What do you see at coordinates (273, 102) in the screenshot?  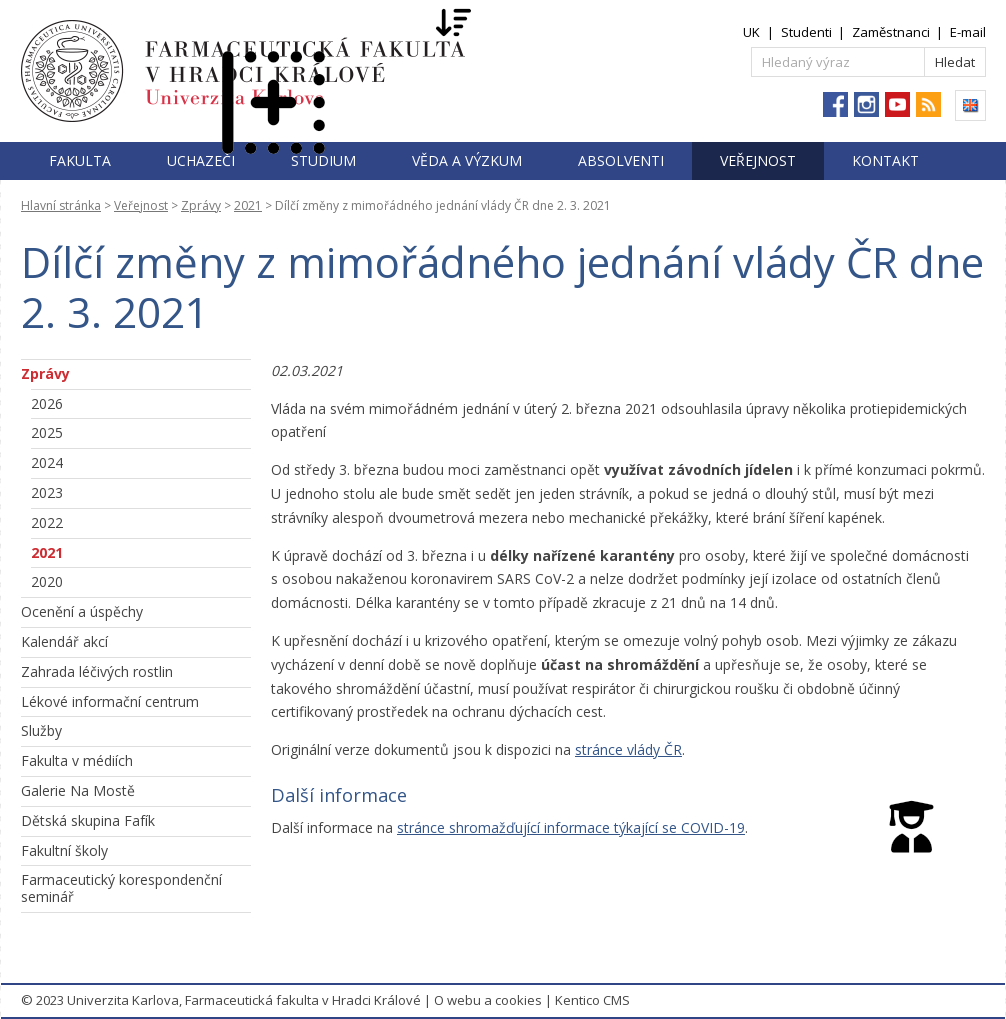 I see `add a left border to selected element` at bounding box center [273, 102].